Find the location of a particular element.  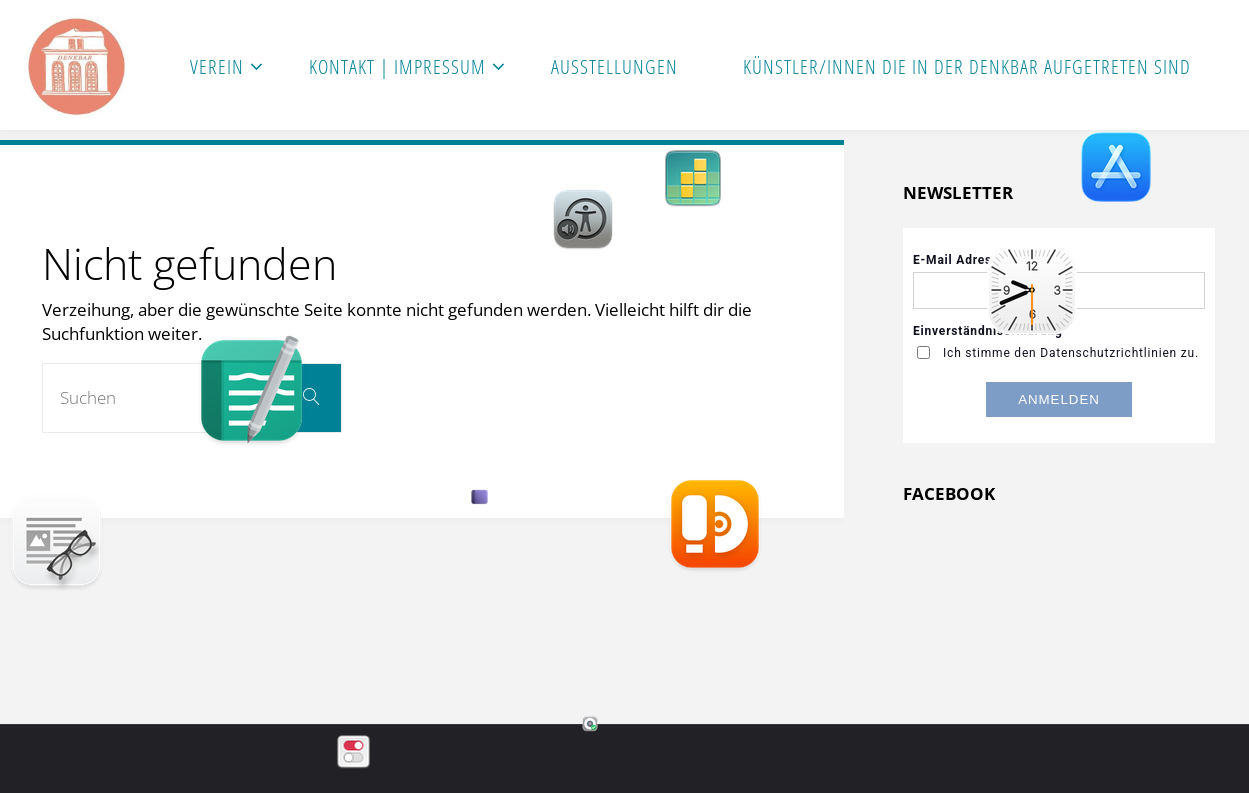

optical drive verified and working correctly is located at coordinates (590, 724).